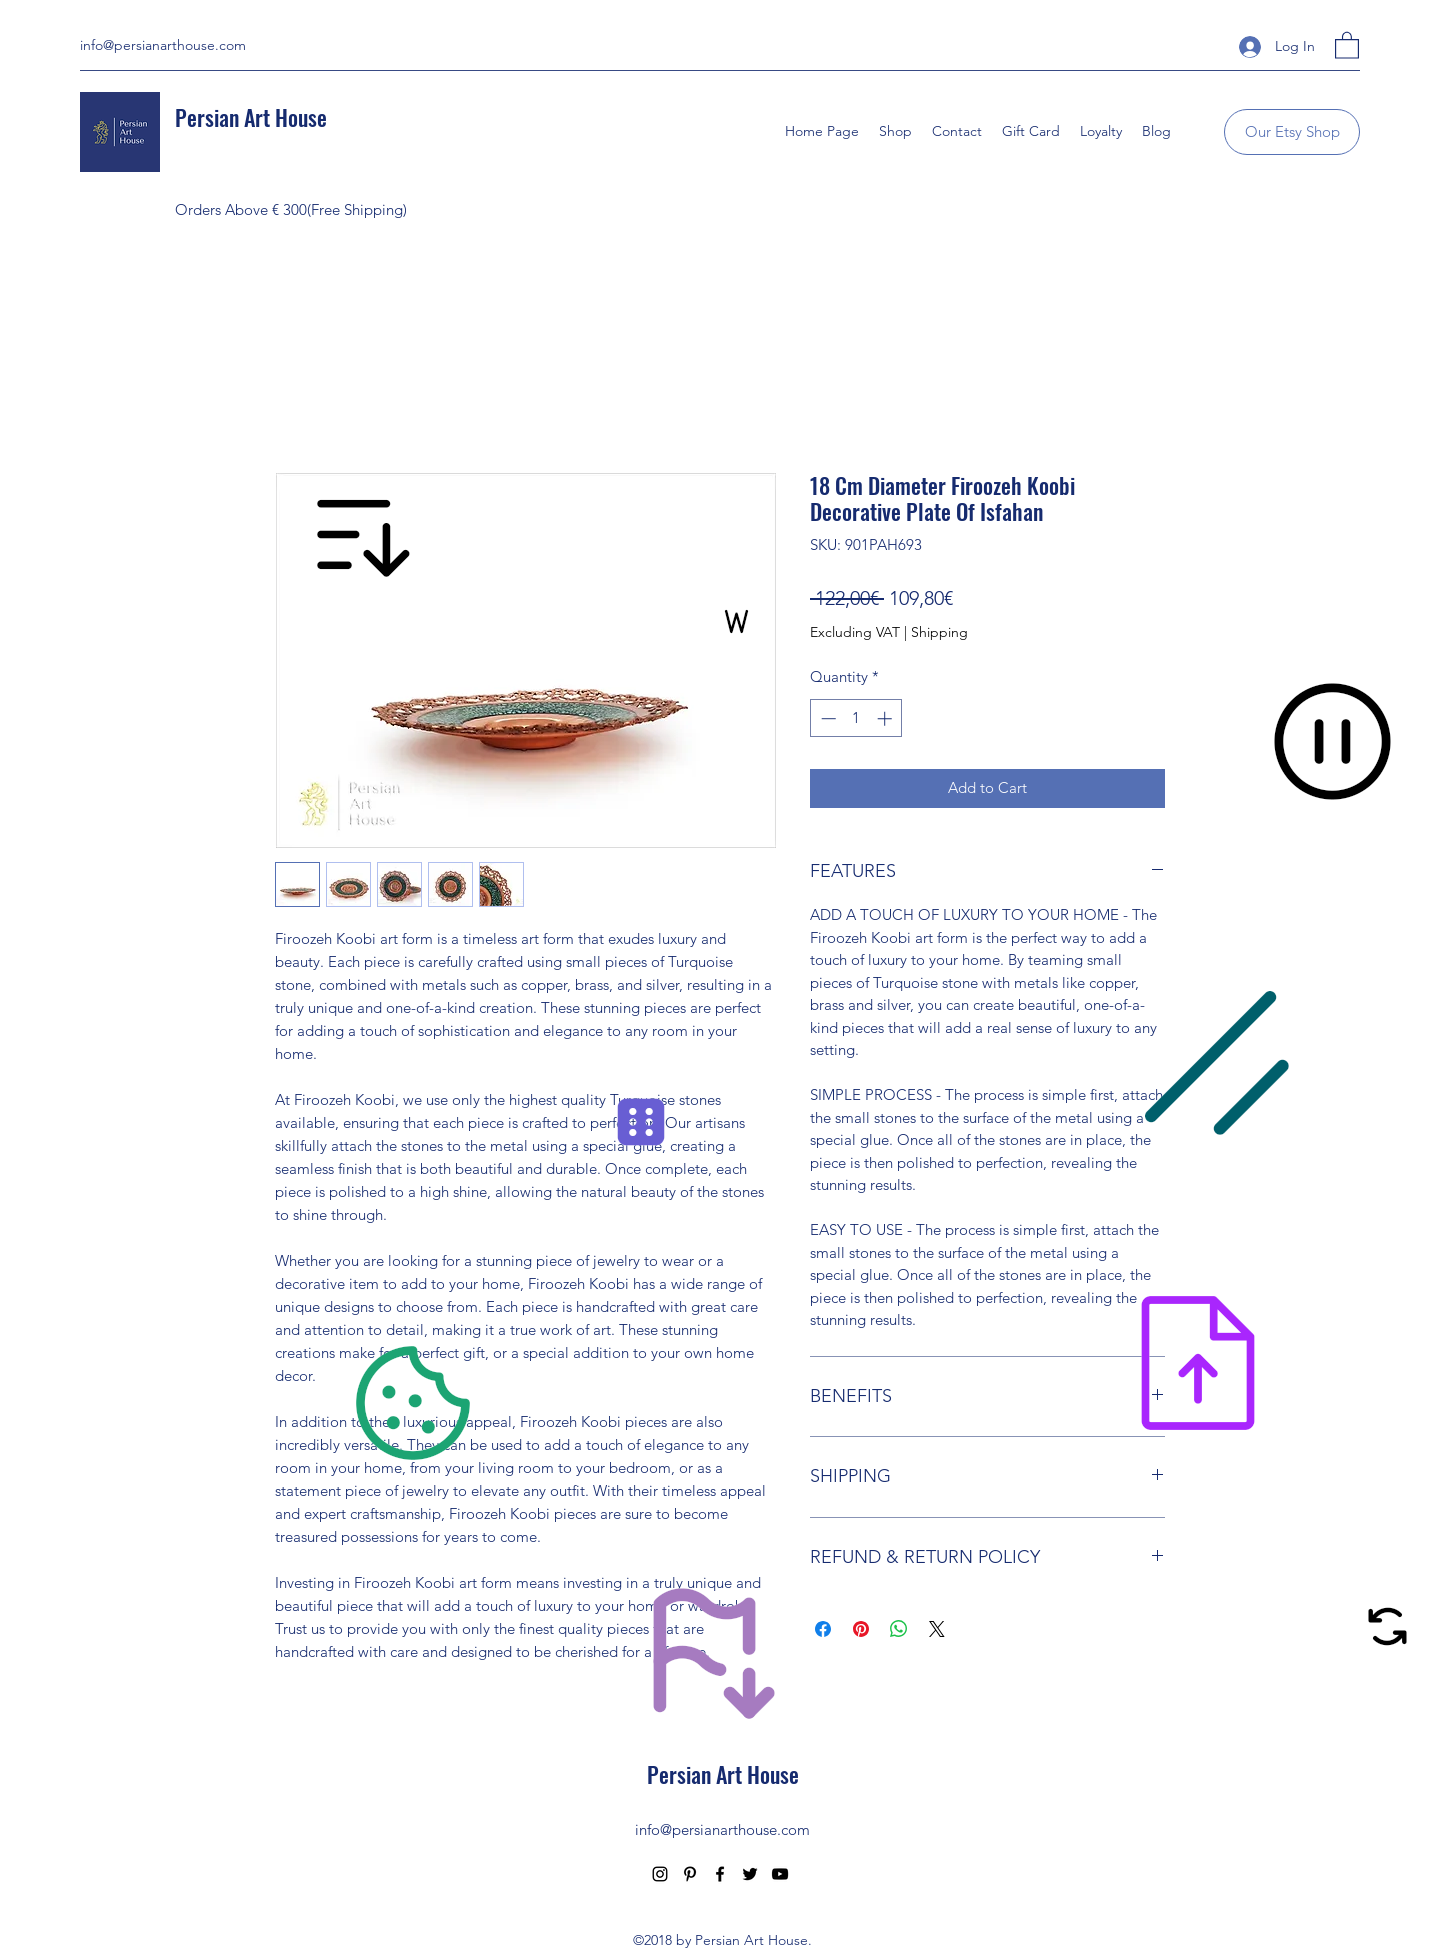 This screenshot has width=1440, height=1954. What do you see at coordinates (359, 534) in the screenshot?
I see `sort items in ascending order` at bounding box center [359, 534].